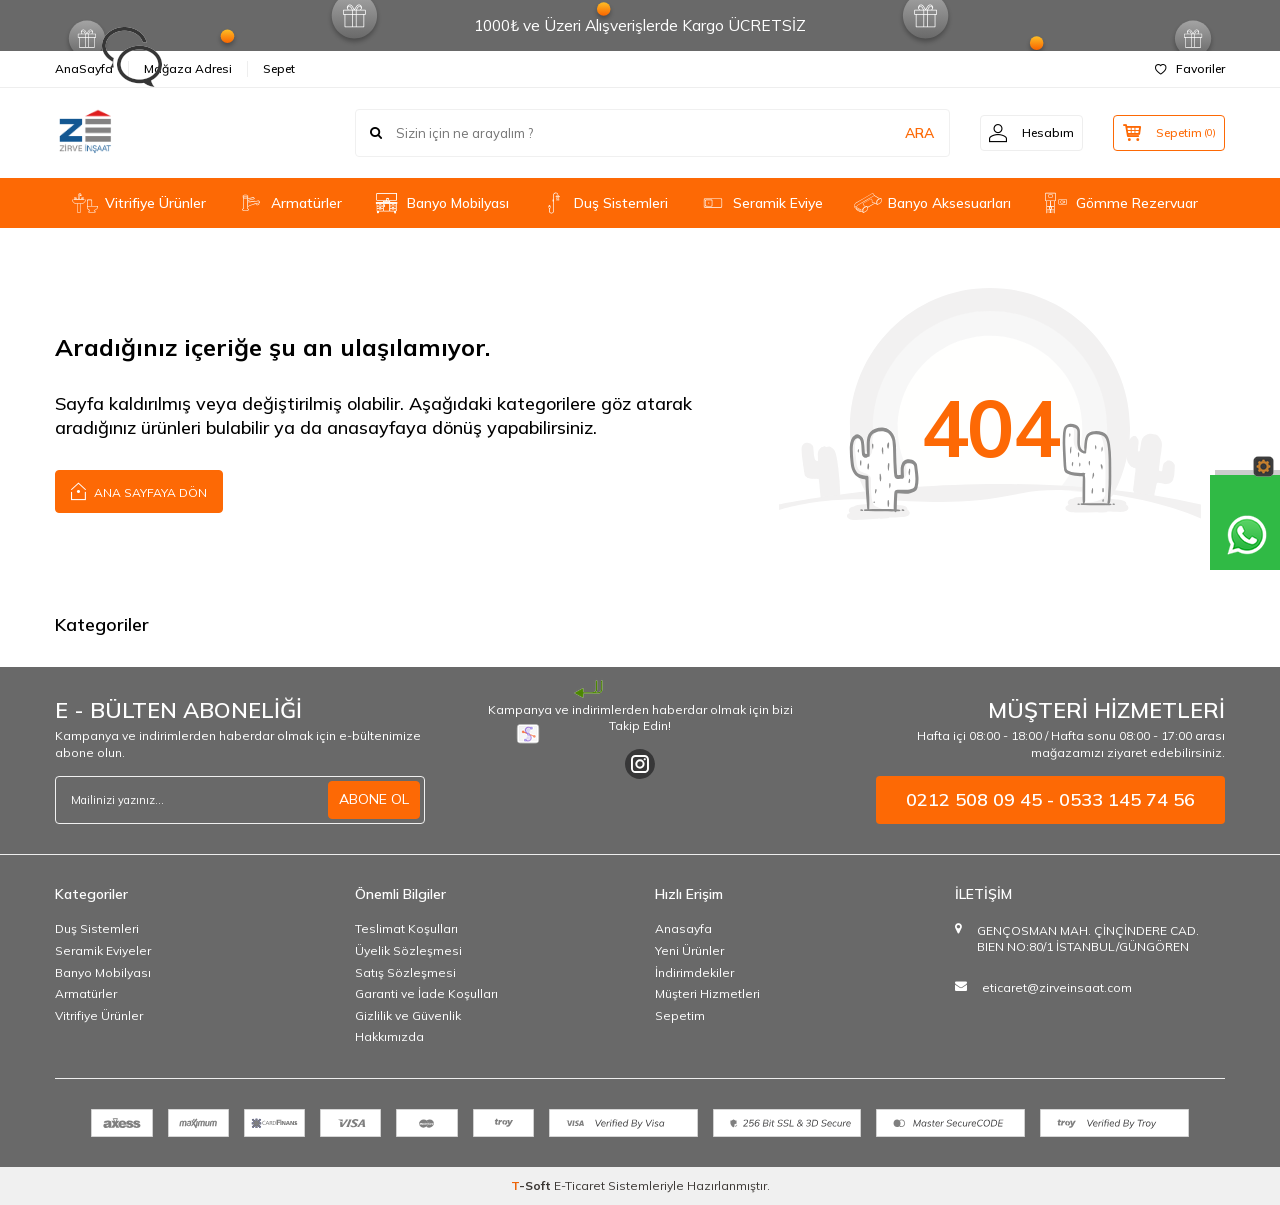 The height and width of the screenshot is (1205, 1280). Describe the element at coordinates (588, 689) in the screenshot. I see `reply all to an email message` at that location.